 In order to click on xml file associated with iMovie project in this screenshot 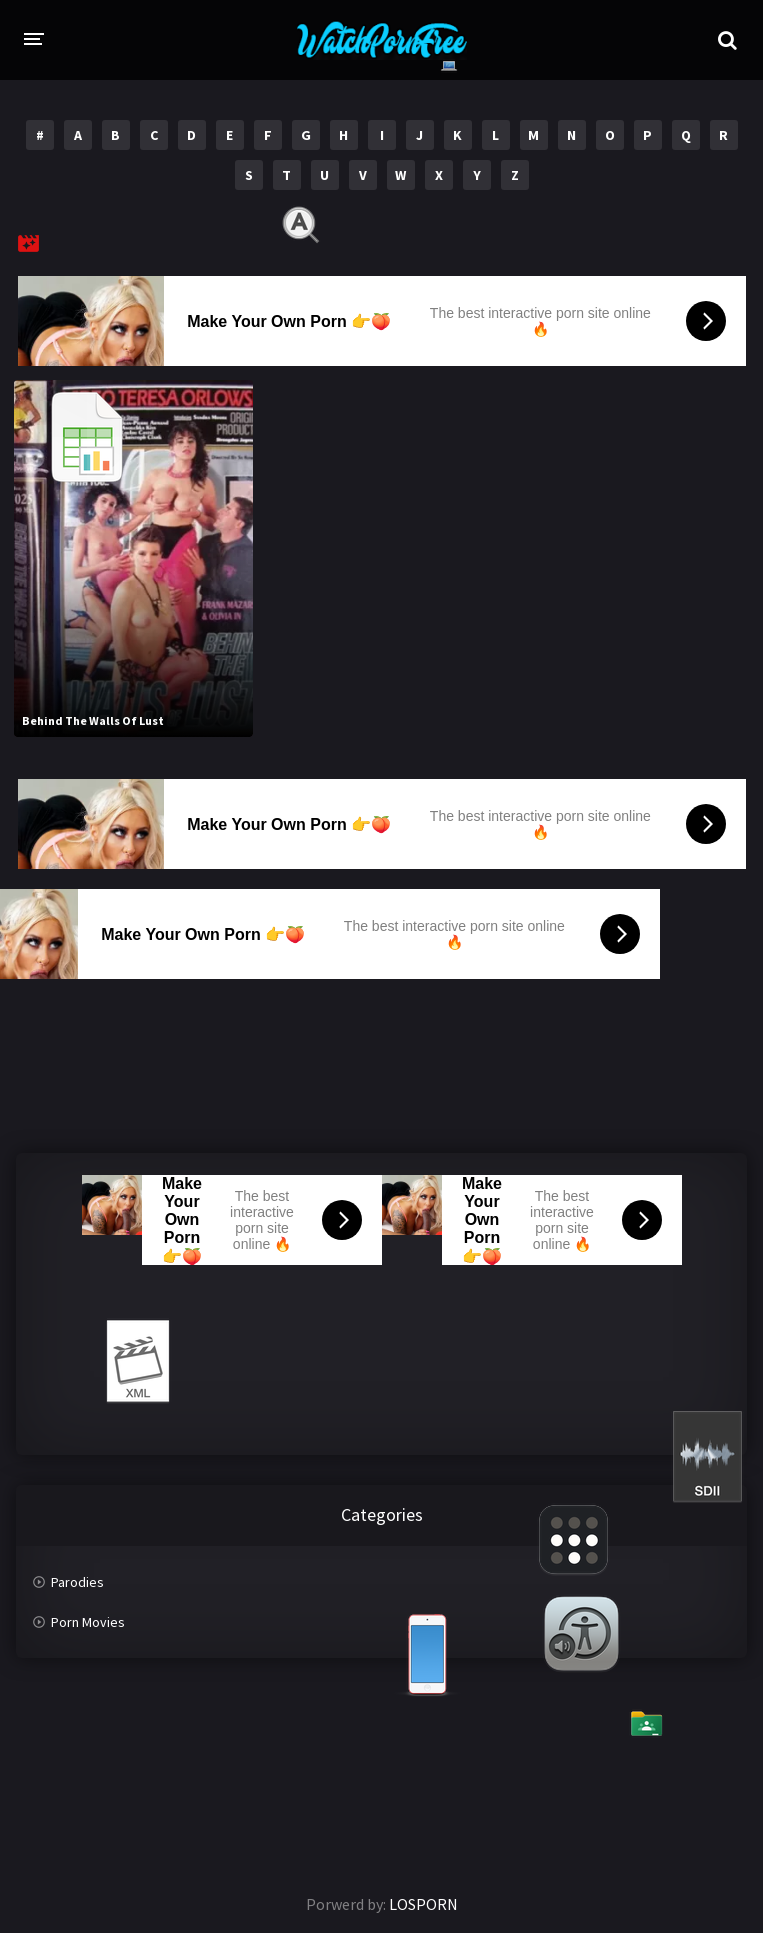, I will do `click(138, 1361)`.